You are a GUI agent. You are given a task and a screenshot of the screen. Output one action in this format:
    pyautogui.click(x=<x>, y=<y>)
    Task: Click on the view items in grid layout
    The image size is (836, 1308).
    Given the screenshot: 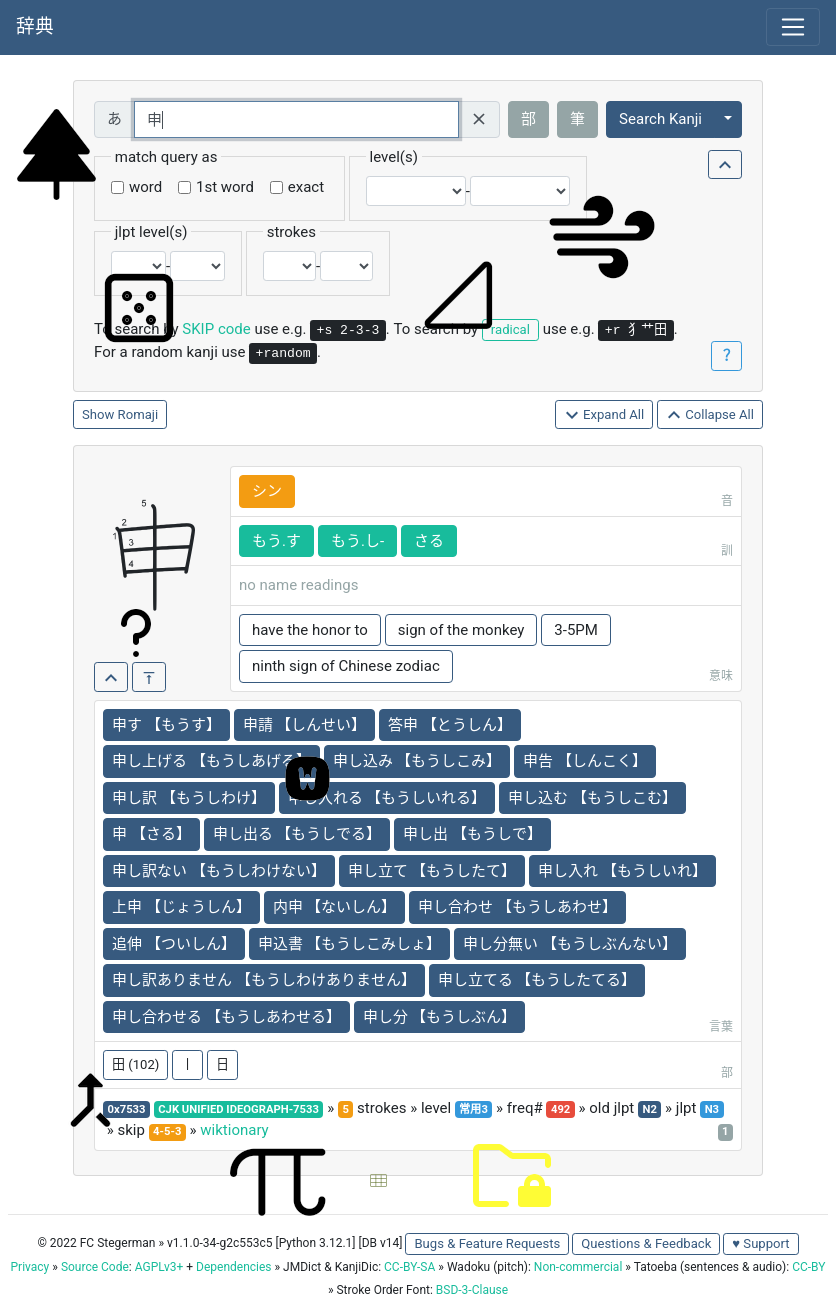 What is the action you would take?
    pyautogui.click(x=378, y=1180)
    